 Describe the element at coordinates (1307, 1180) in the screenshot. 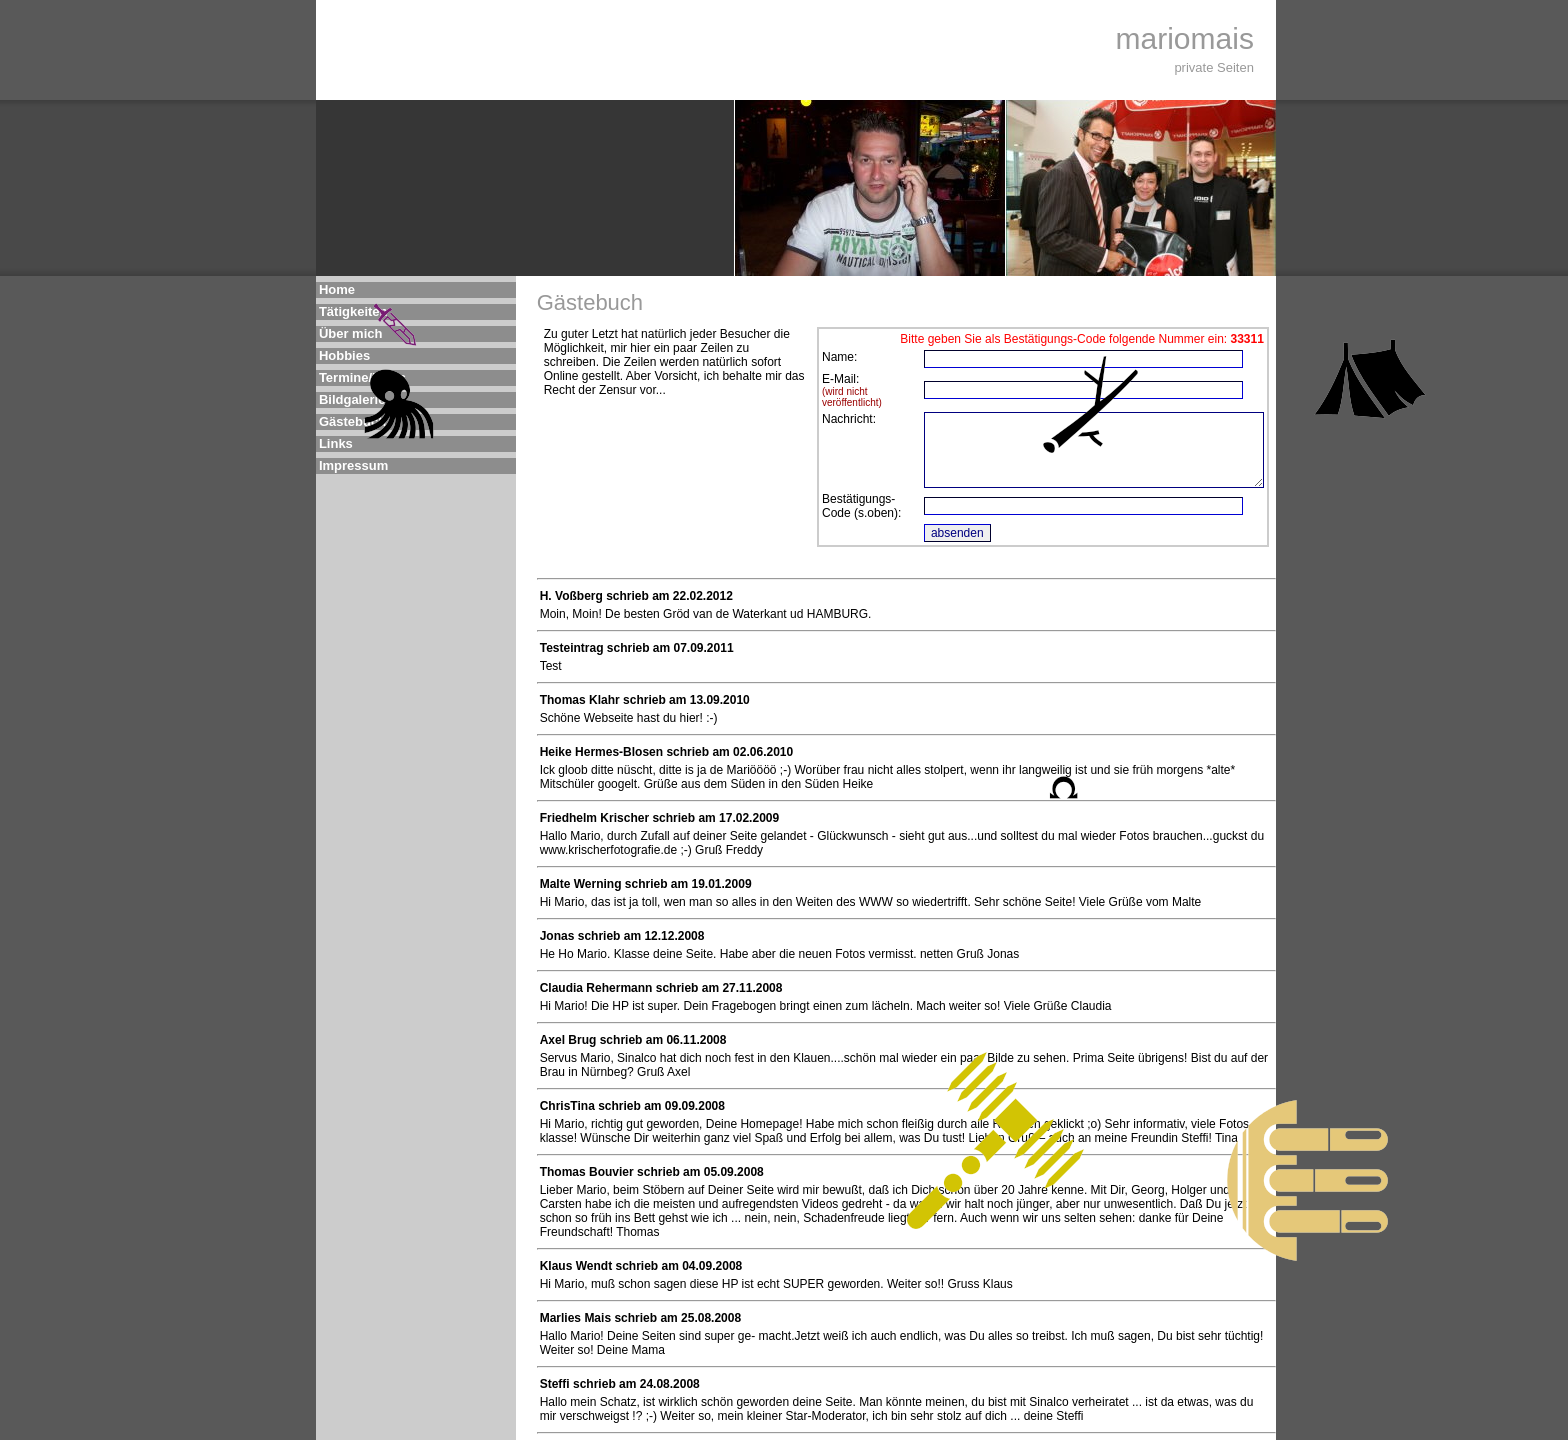

I see `grab or drag interaction gesture` at that location.